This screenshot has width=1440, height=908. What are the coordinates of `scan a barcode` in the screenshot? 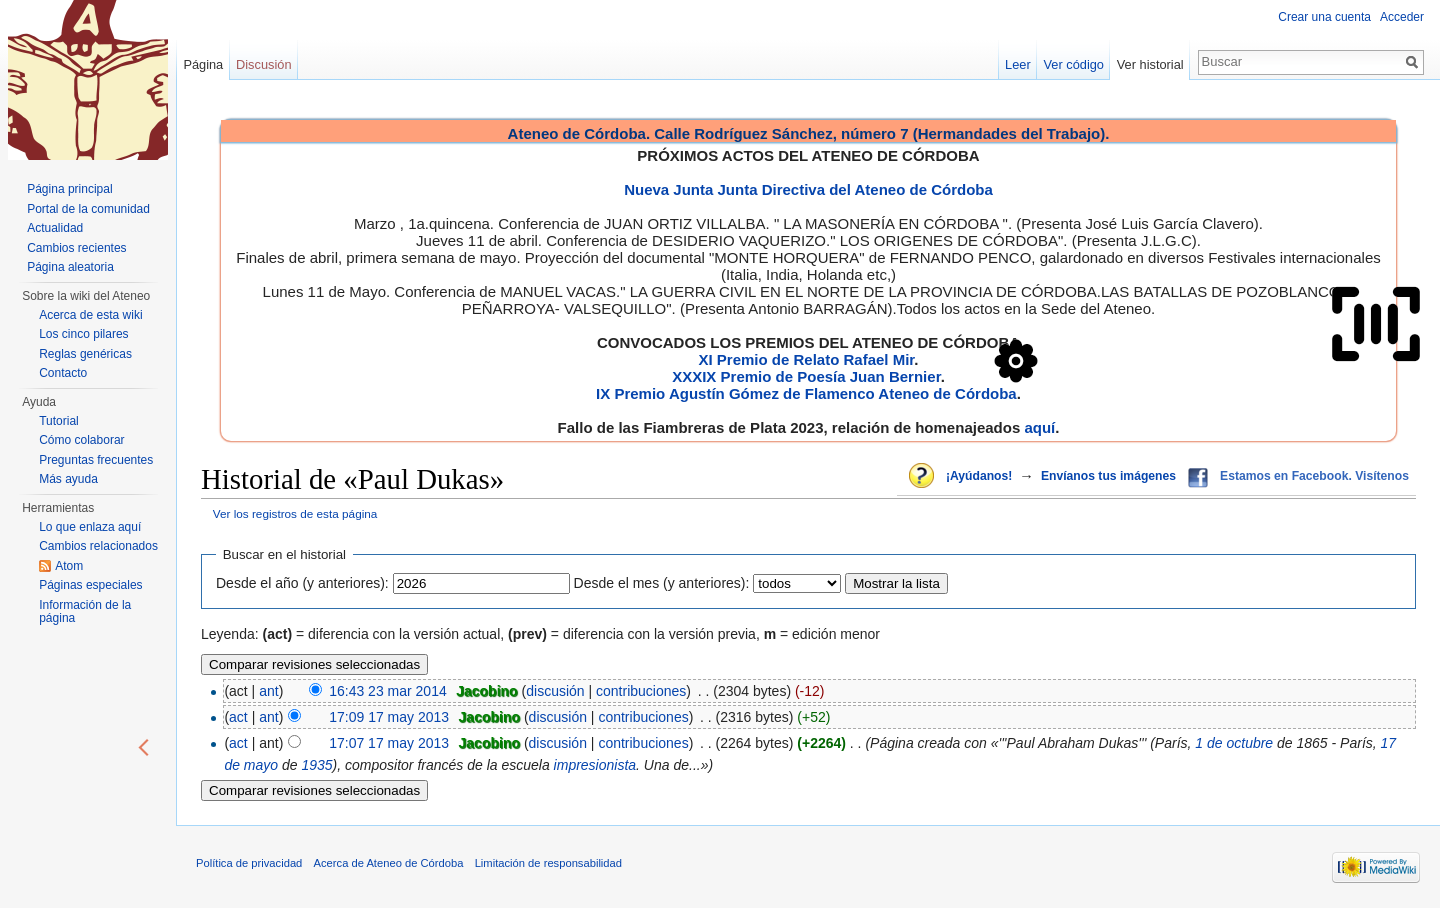 It's located at (1376, 324).